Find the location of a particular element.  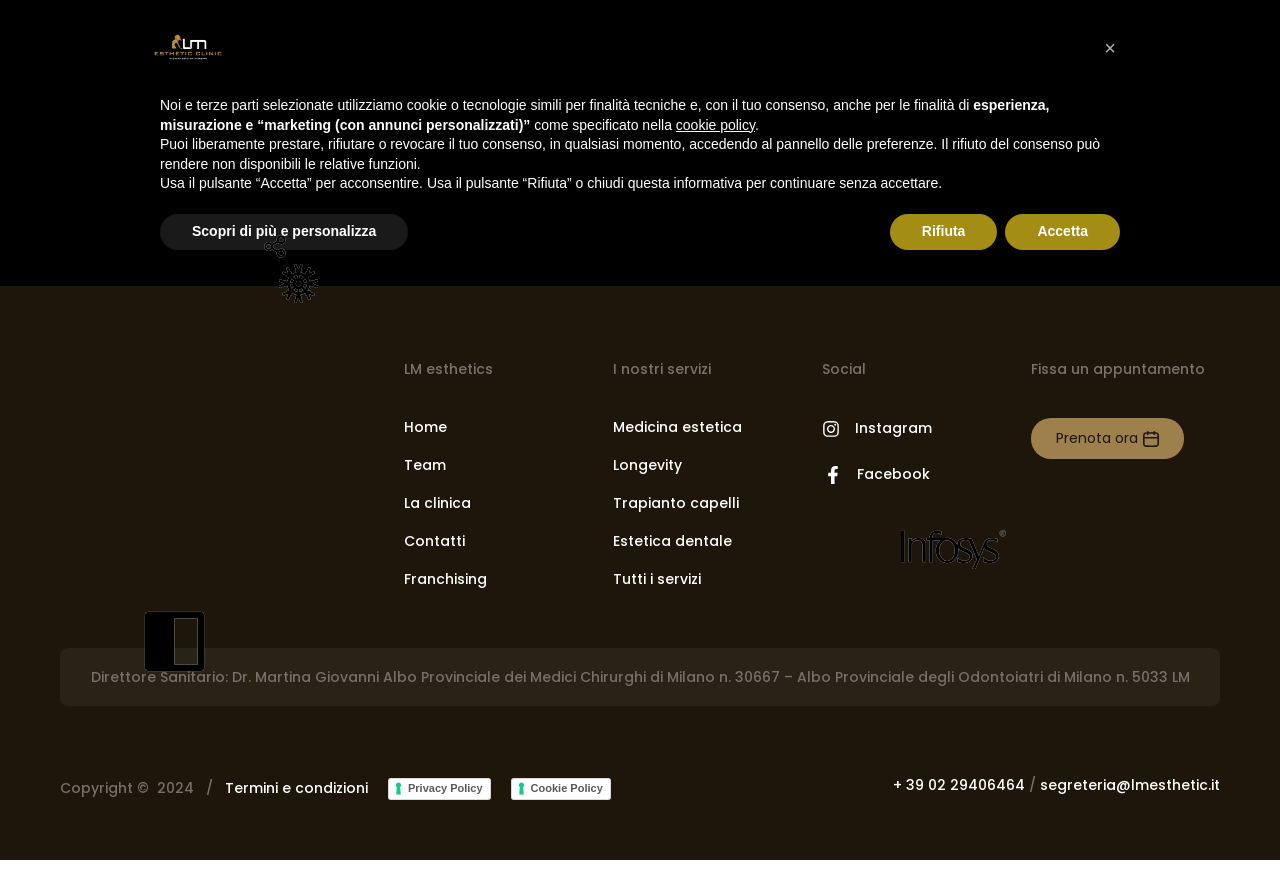

share this content is located at coordinates (275, 246).